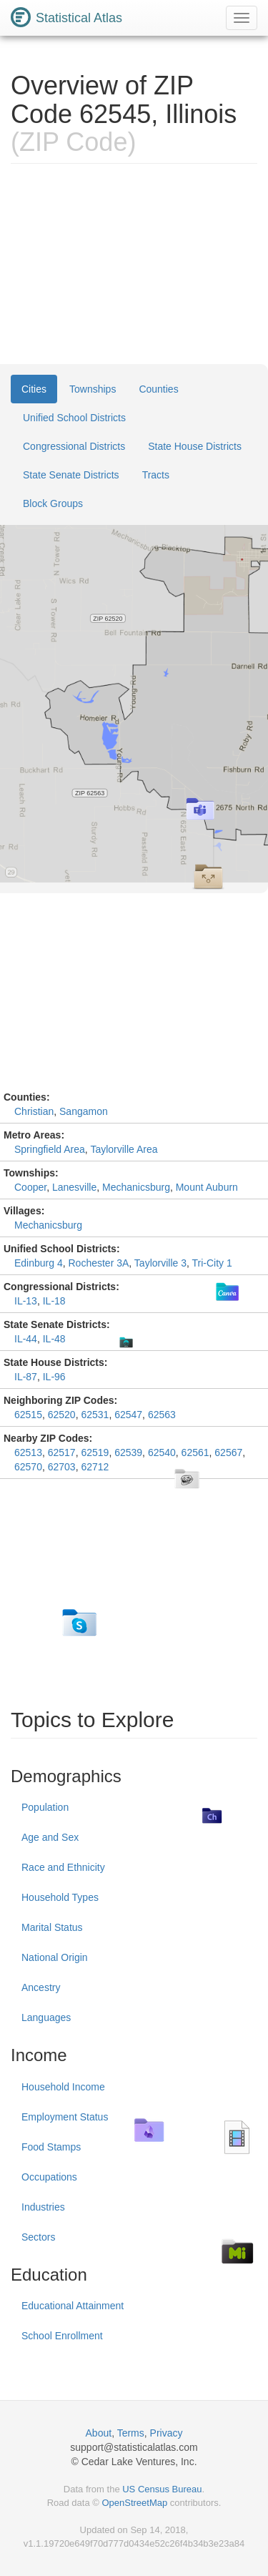 This screenshot has width=268, height=2576. What do you see at coordinates (187, 1479) in the screenshot?
I see `open your meme collection folder` at bounding box center [187, 1479].